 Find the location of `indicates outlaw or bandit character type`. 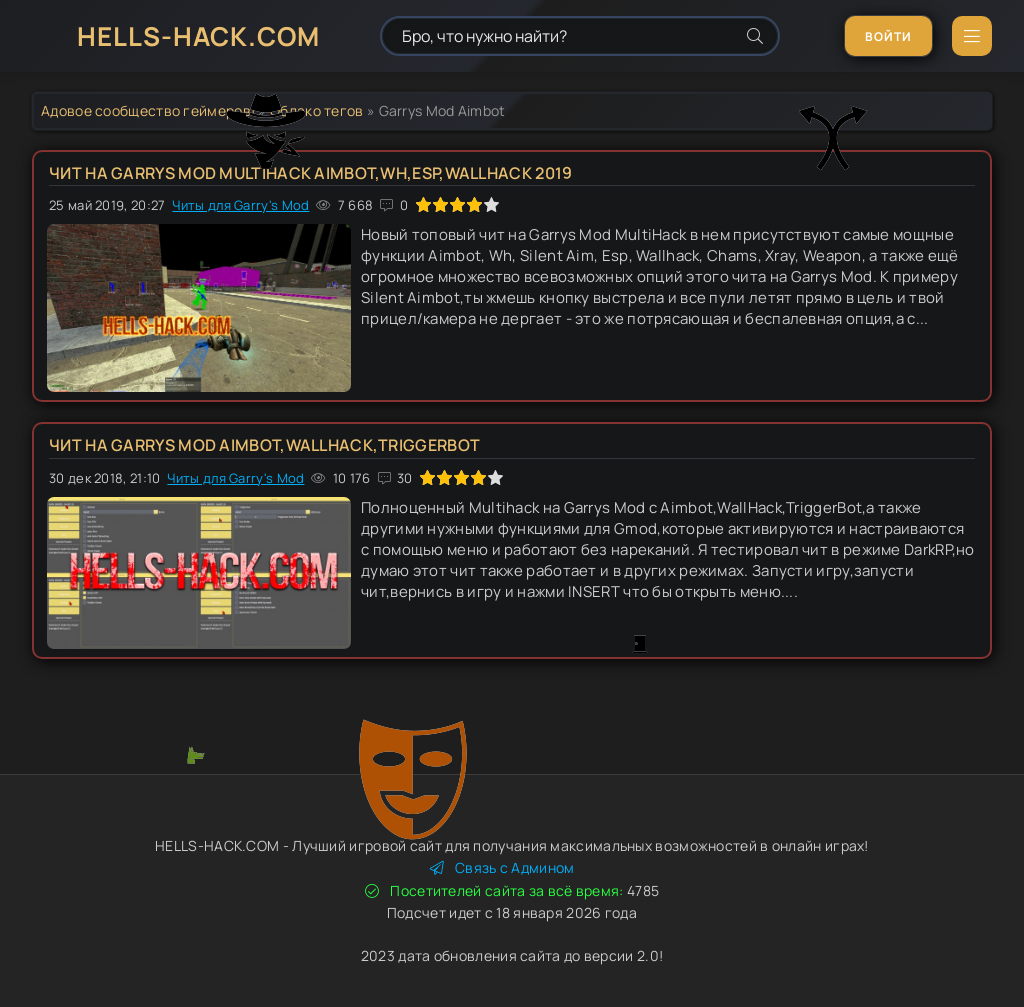

indicates outlaw or bandit character type is located at coordinates (266, 130).